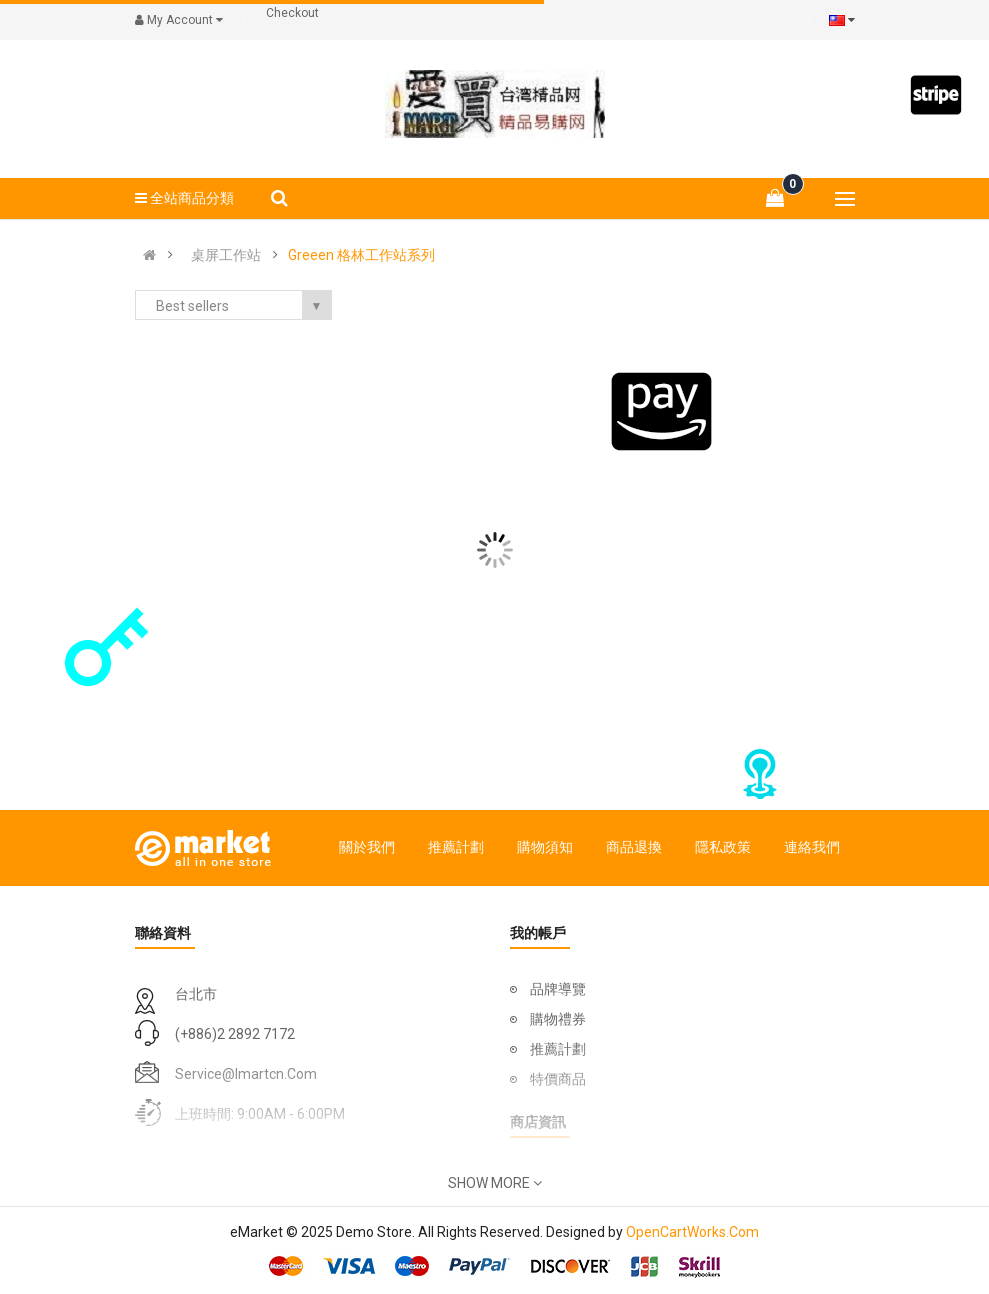 Image resolution: width=989 pixels, height=1294 pixels. Describe the element at coordinates (760, 774) in the screenshot. I see `Cloud Foundry platform logo` at that location.